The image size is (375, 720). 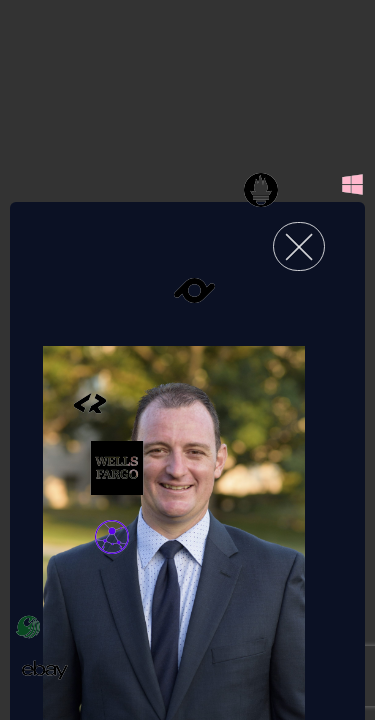 I want to click on open the Wells Fargo banking app, so click(x=117, y=468).